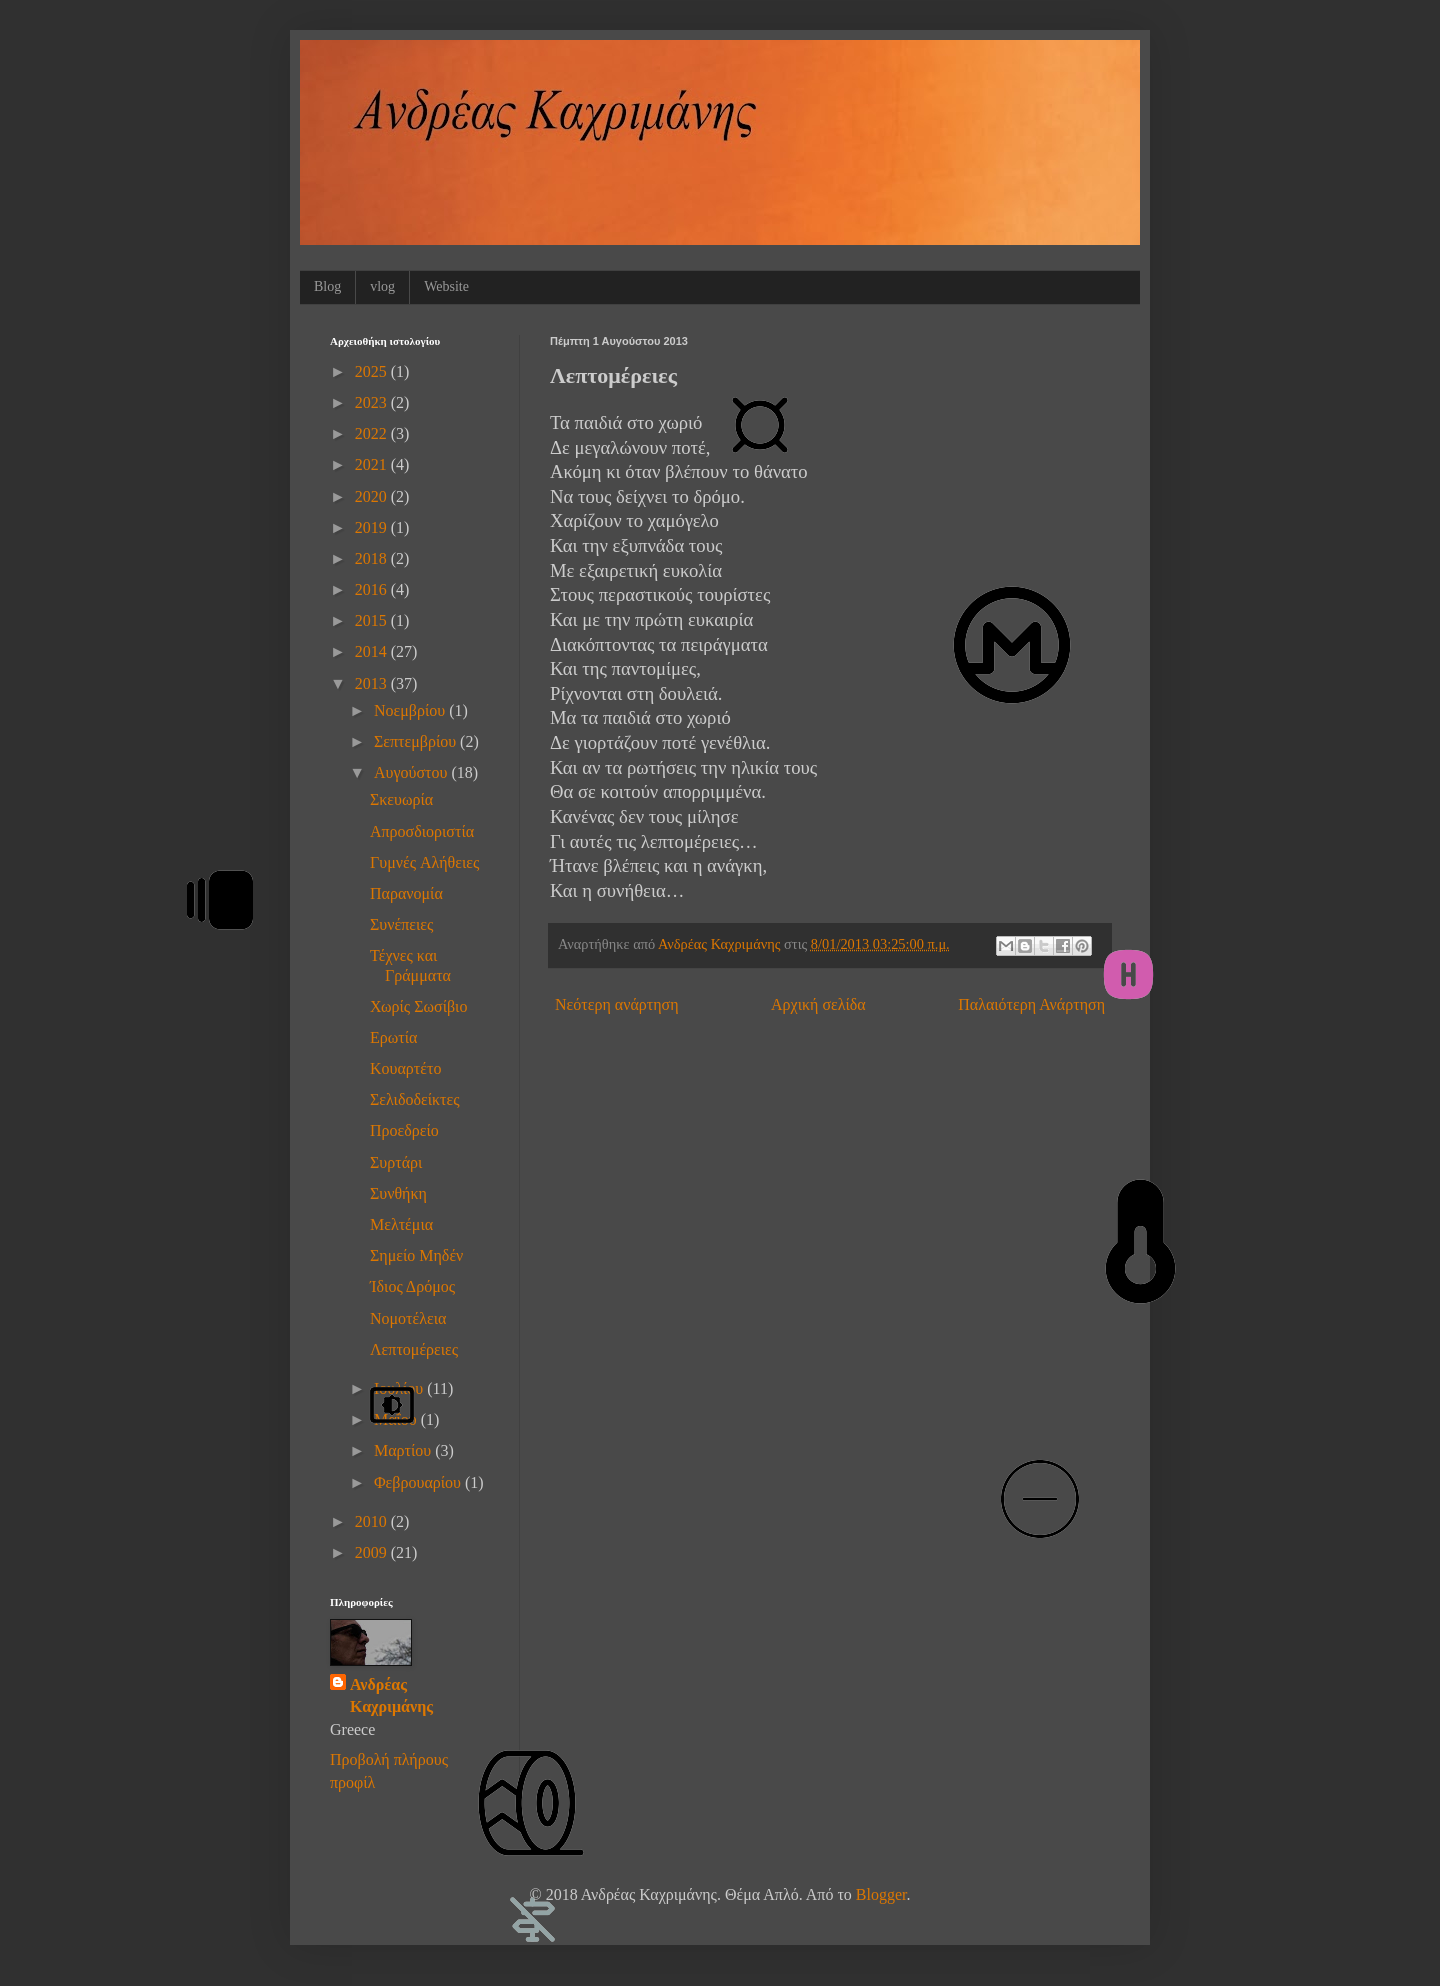  What do you see at coordinates (532, 1919) in the screenshot?
I see `directions or navigation unavailable` at bounding box center [532, 1919].